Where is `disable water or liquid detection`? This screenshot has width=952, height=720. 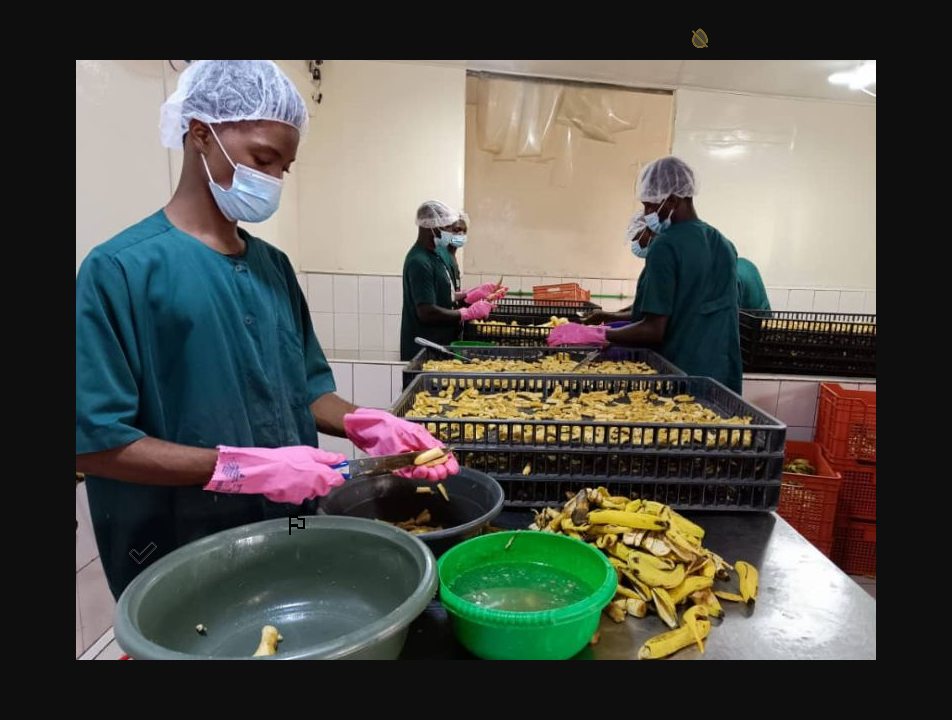 disable water or liquid detection is located at coordinates (700, 39).